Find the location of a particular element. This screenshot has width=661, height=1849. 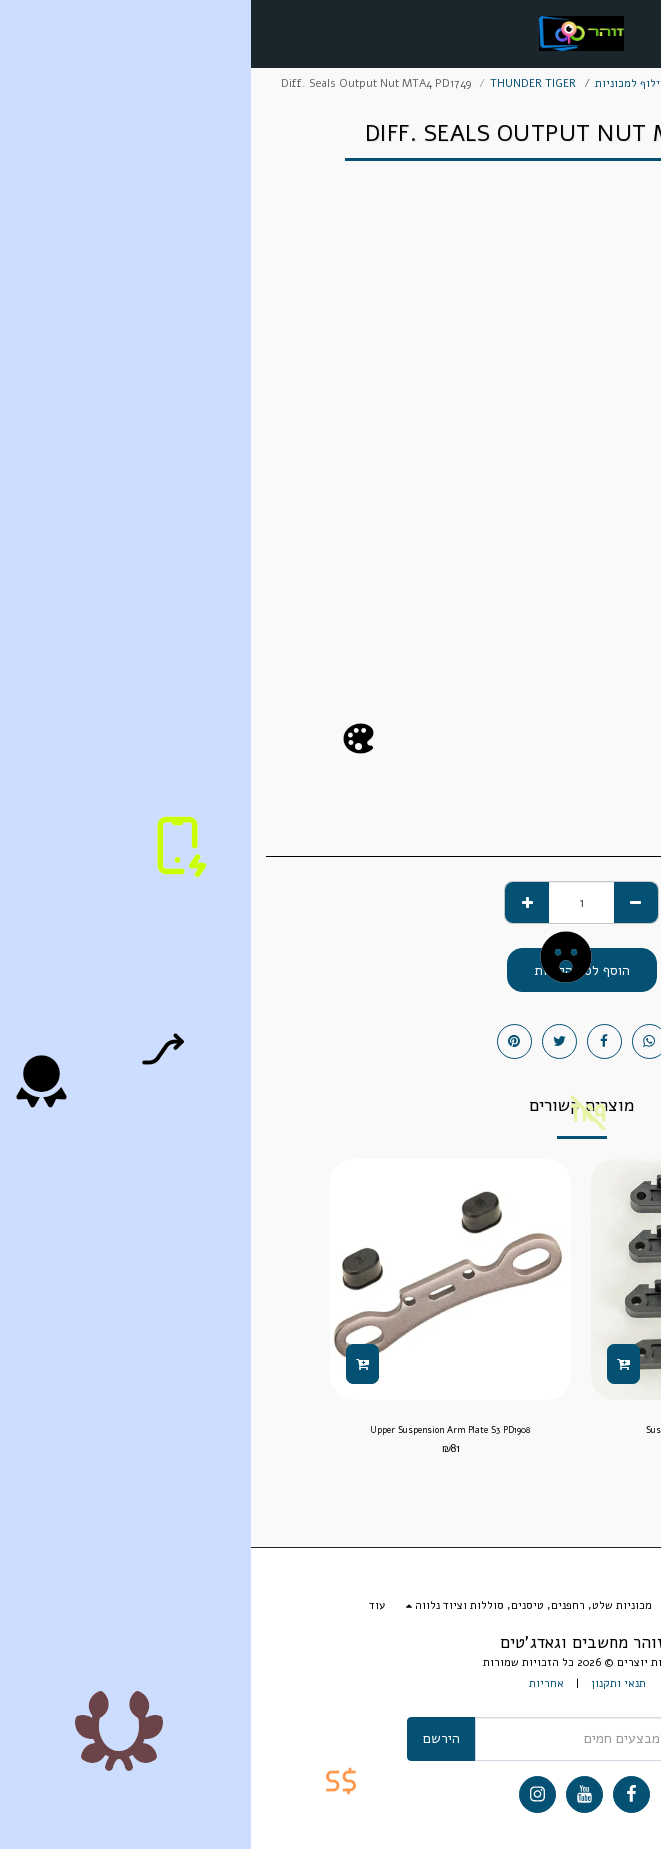

open color picker or theme settings is located at coordinates (358, 738).